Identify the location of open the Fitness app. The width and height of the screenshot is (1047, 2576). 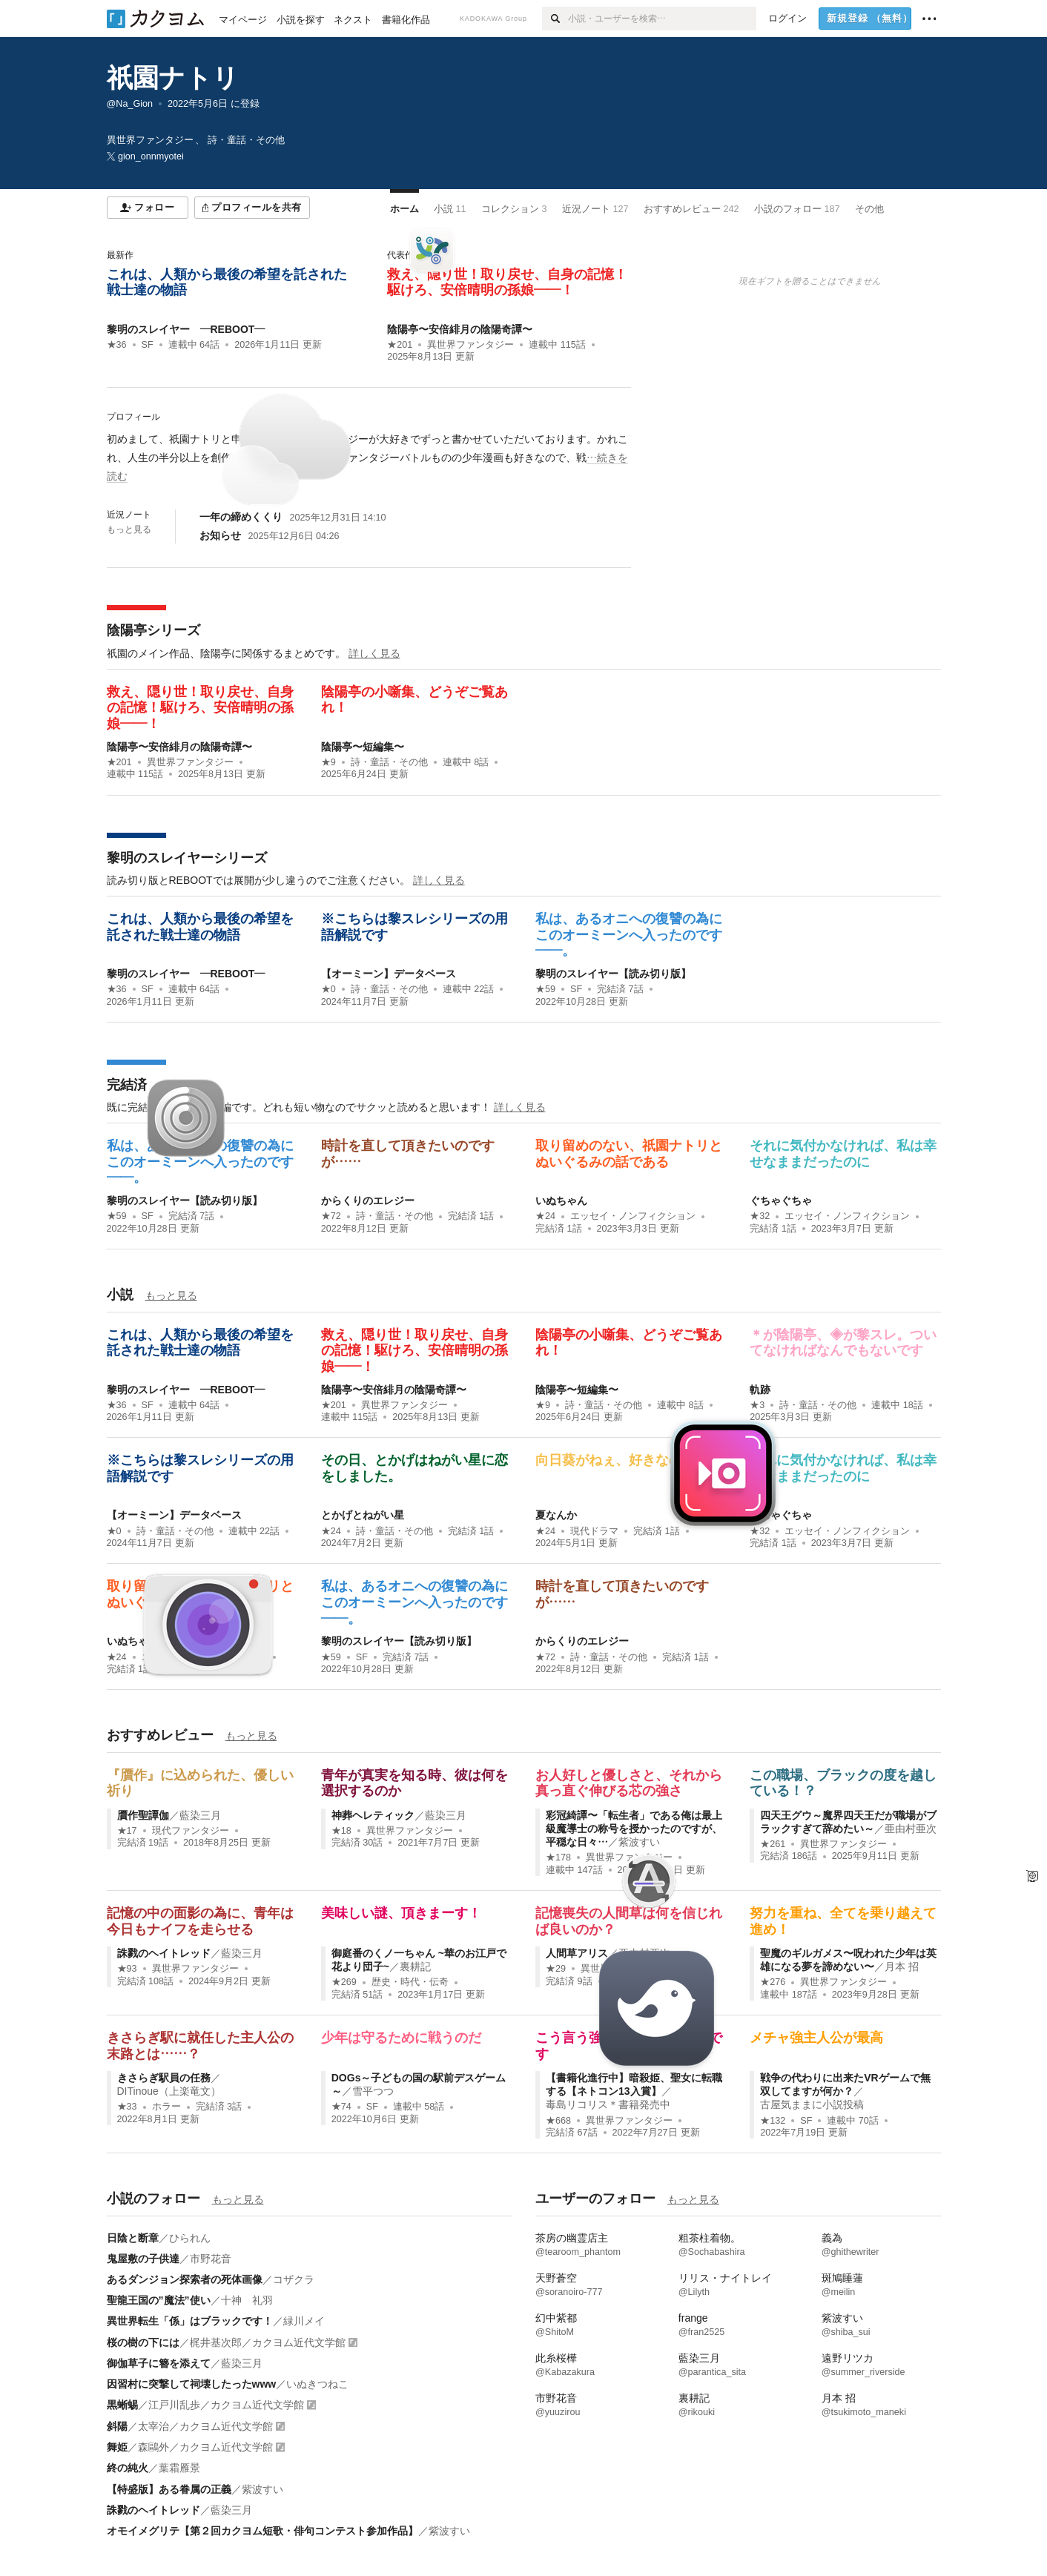
(185, 1117).